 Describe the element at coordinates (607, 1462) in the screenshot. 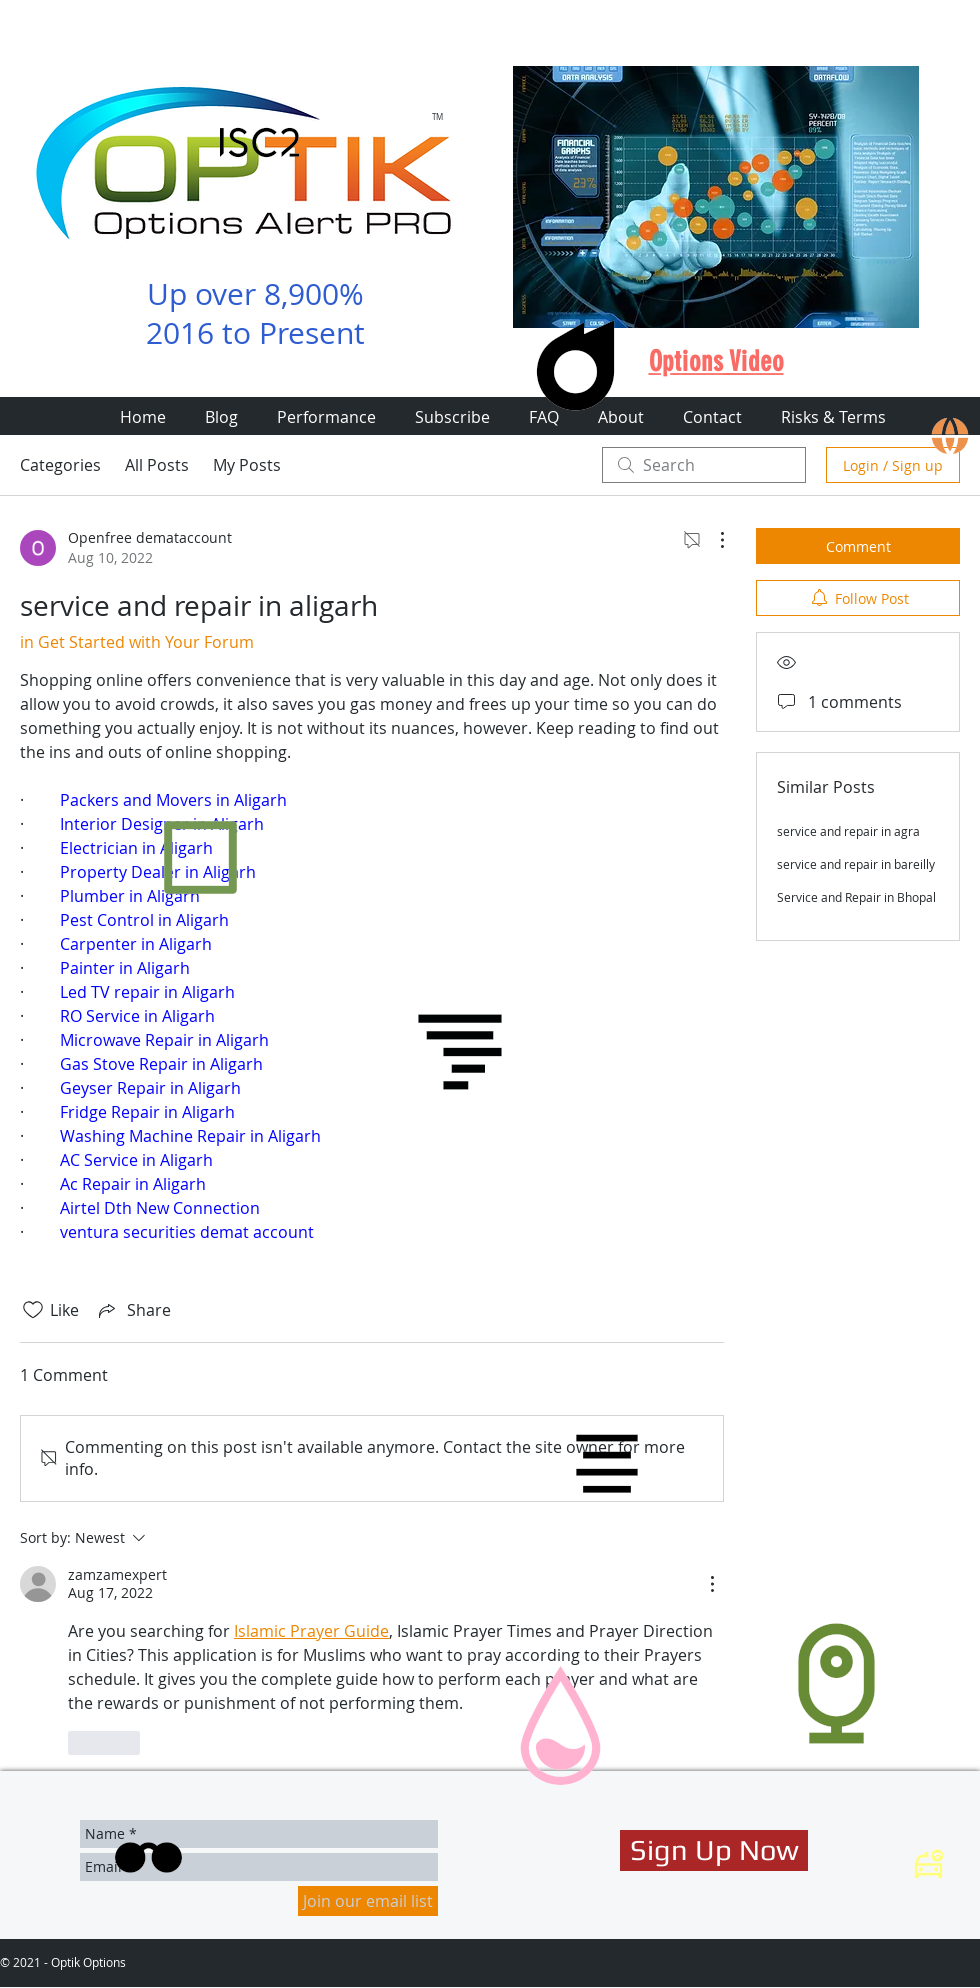

I see `center-align text or content` at that location.